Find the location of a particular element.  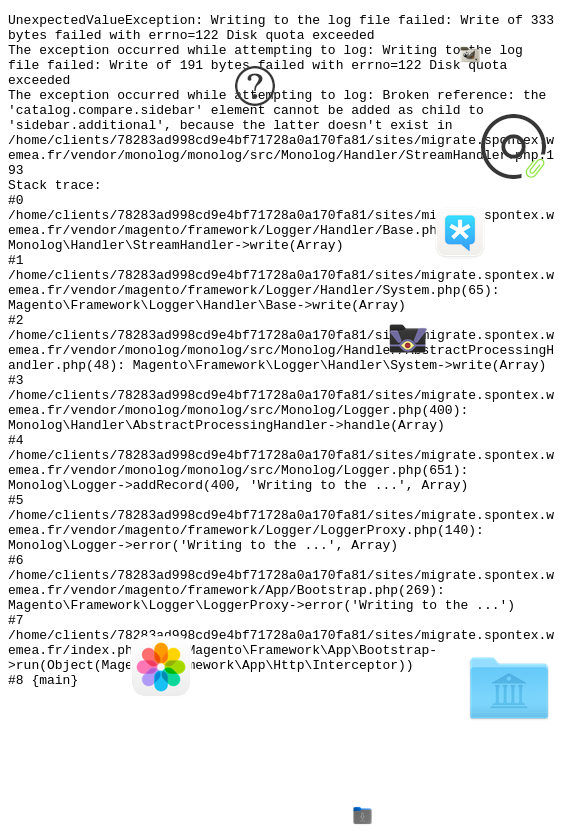

open GIMP project files folder is located at coordinates (470, 55).